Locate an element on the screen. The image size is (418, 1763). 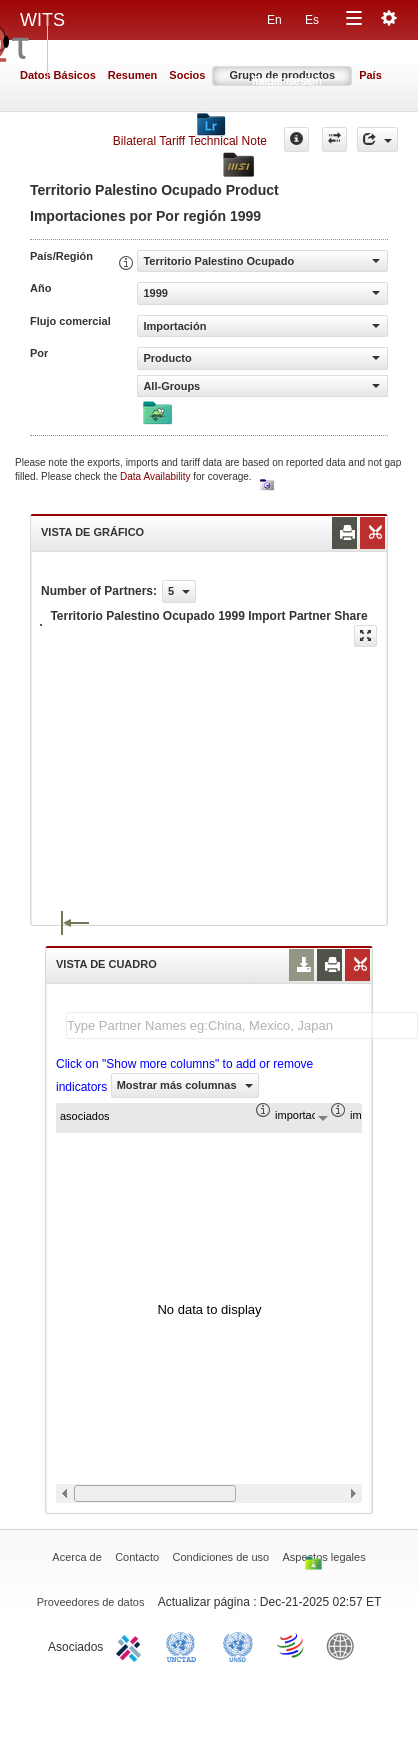
folder containing C# project files is located at coordinates (267, 485).